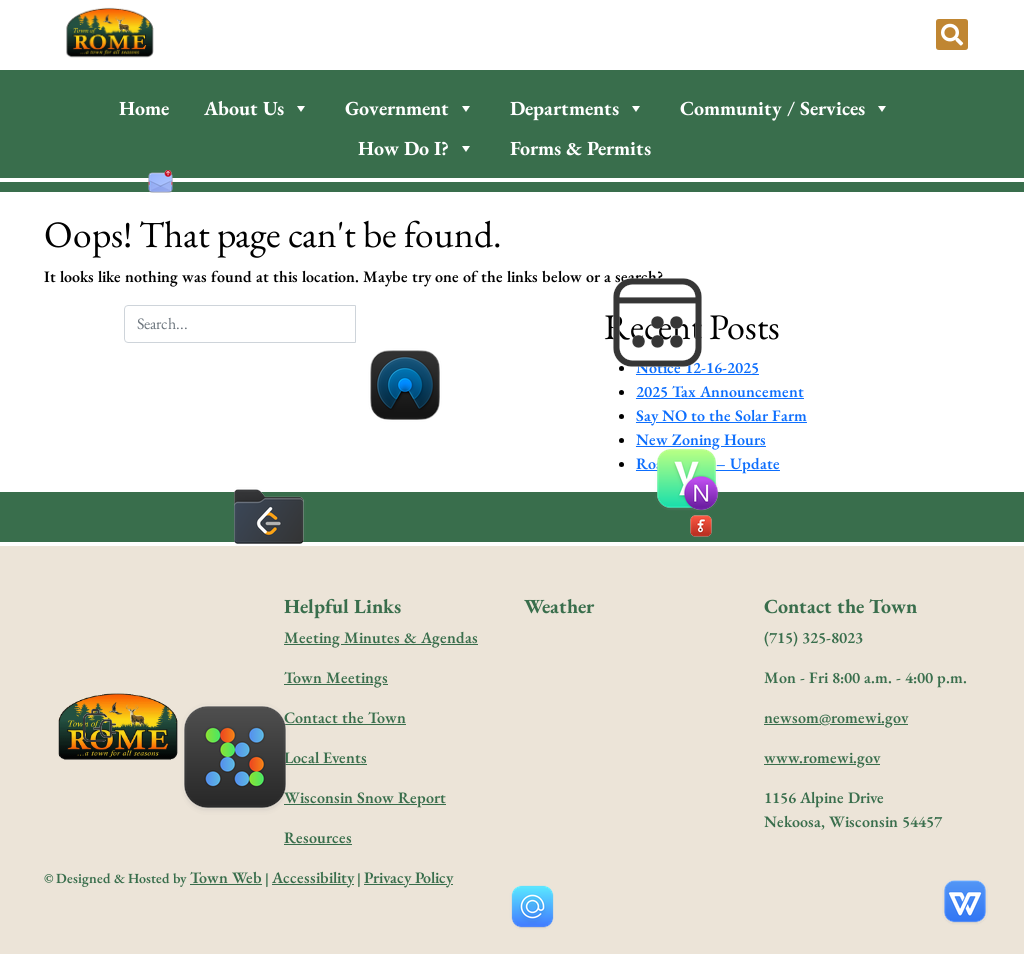 This screenshot has width=1024, height=971. What do you see at coordinates (268, 518) in the screenshot?
I see `open your leetcode practice files folder` at bounding box center [268, 518].